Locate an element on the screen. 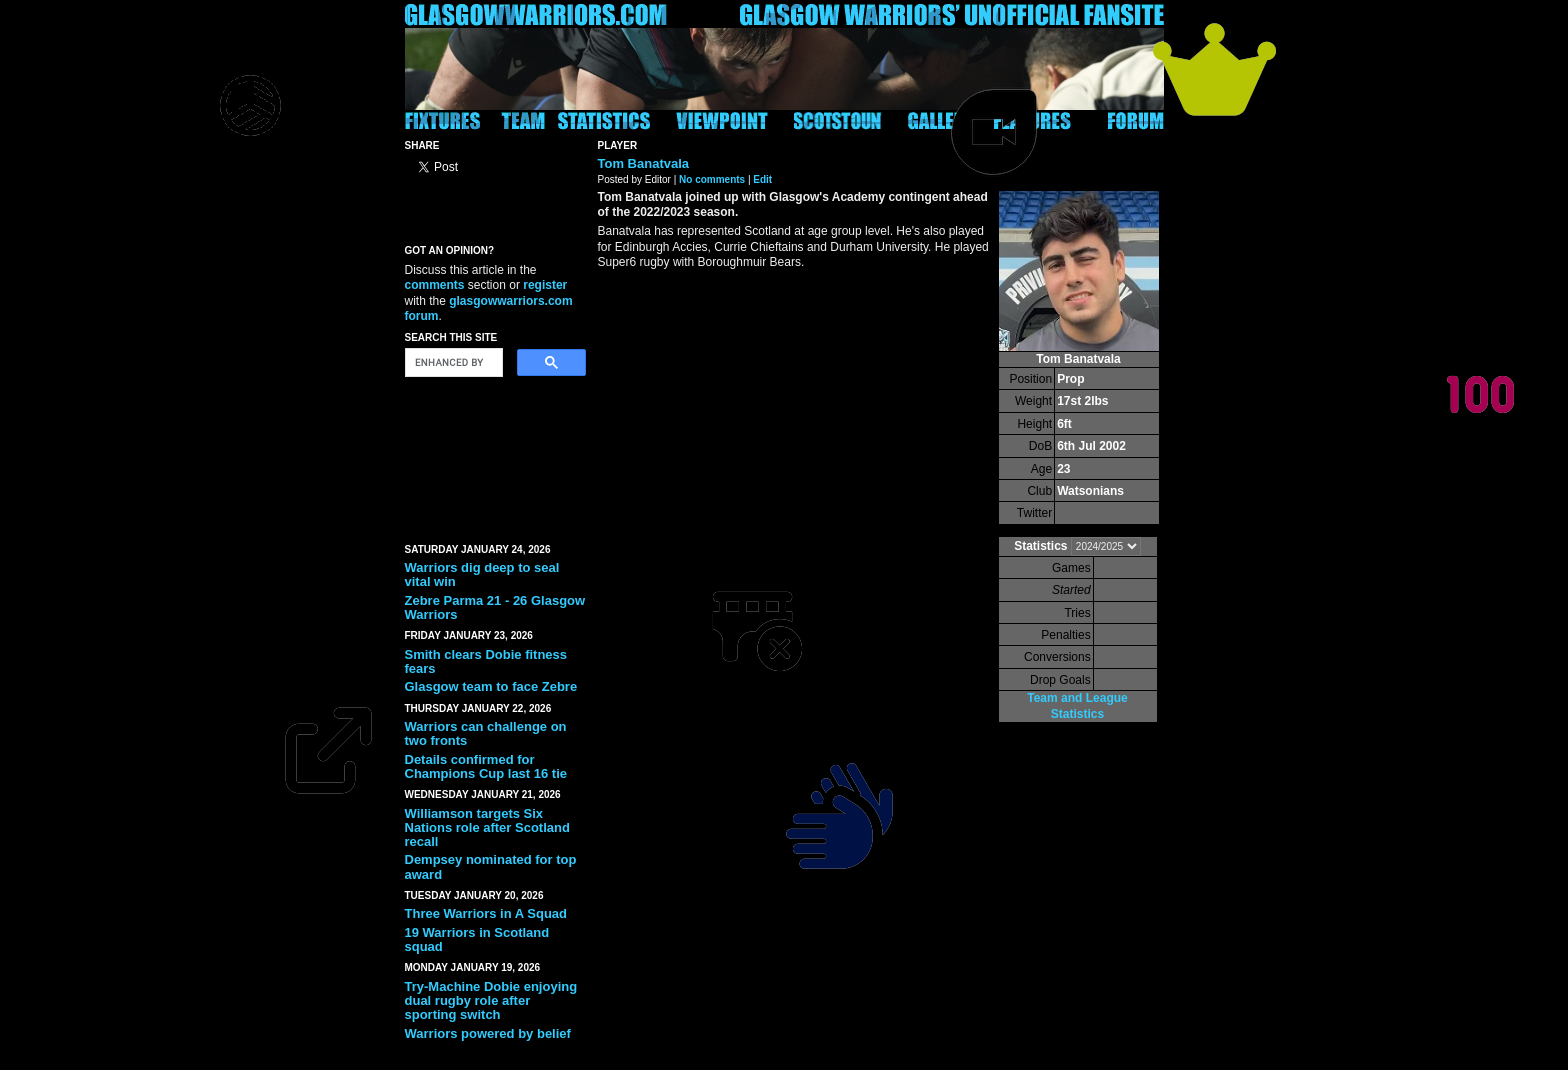  access volleyball or sports content is located at coordinates (250, 105).